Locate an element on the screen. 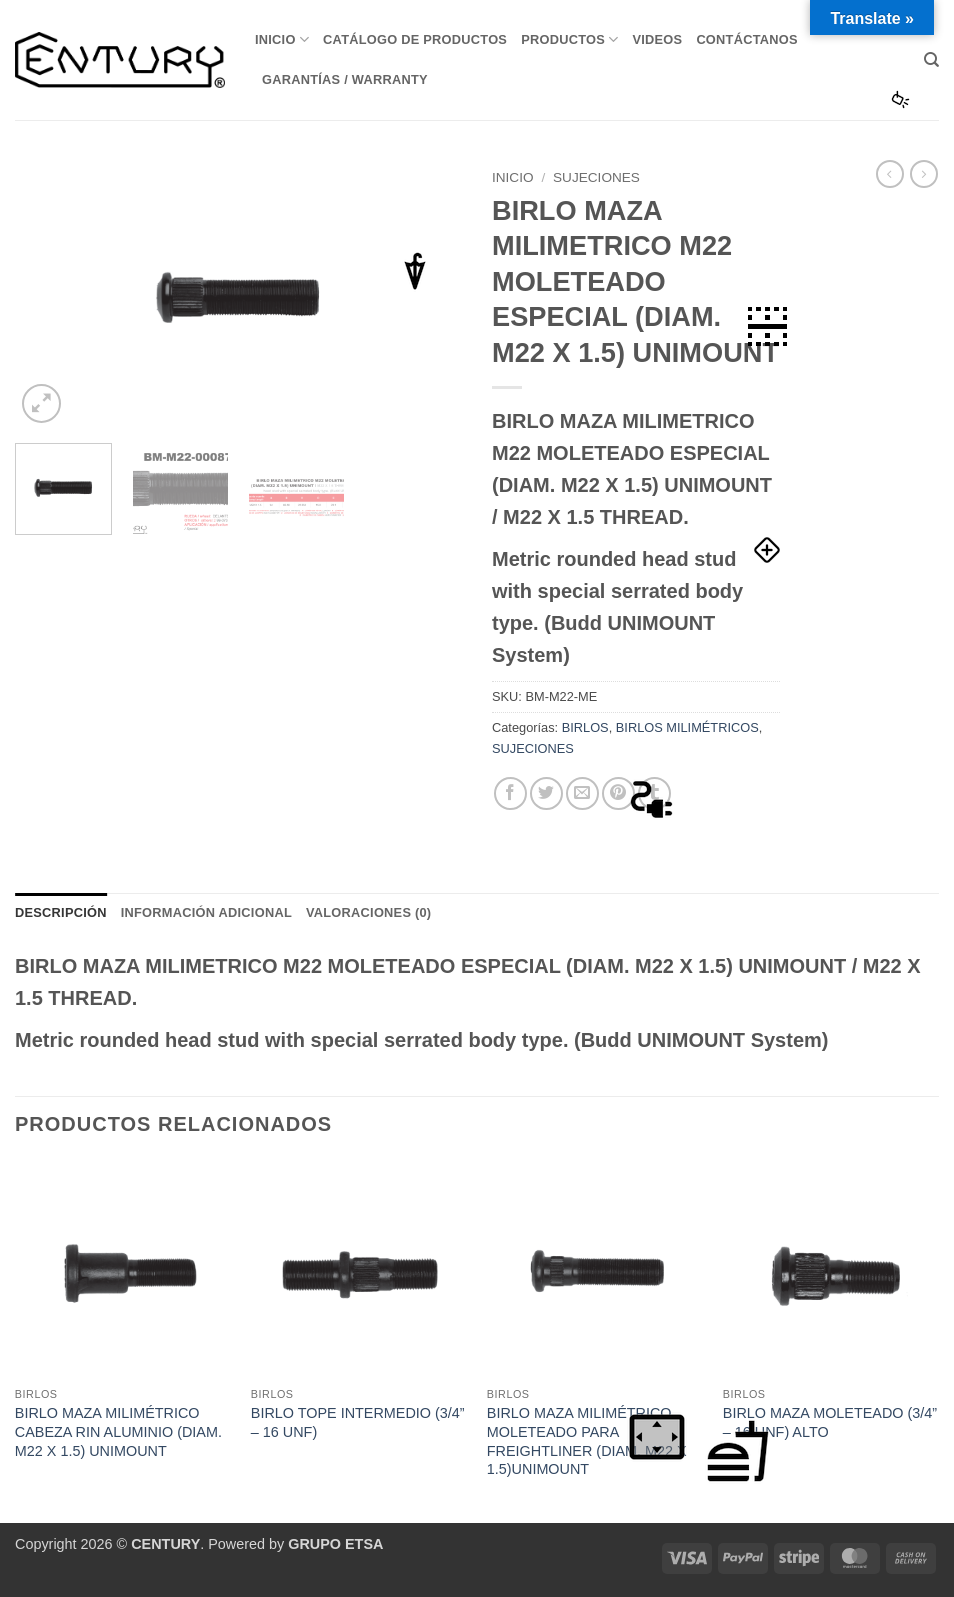  apply horizontal border to selected cells is located at coordinates (767, 326).